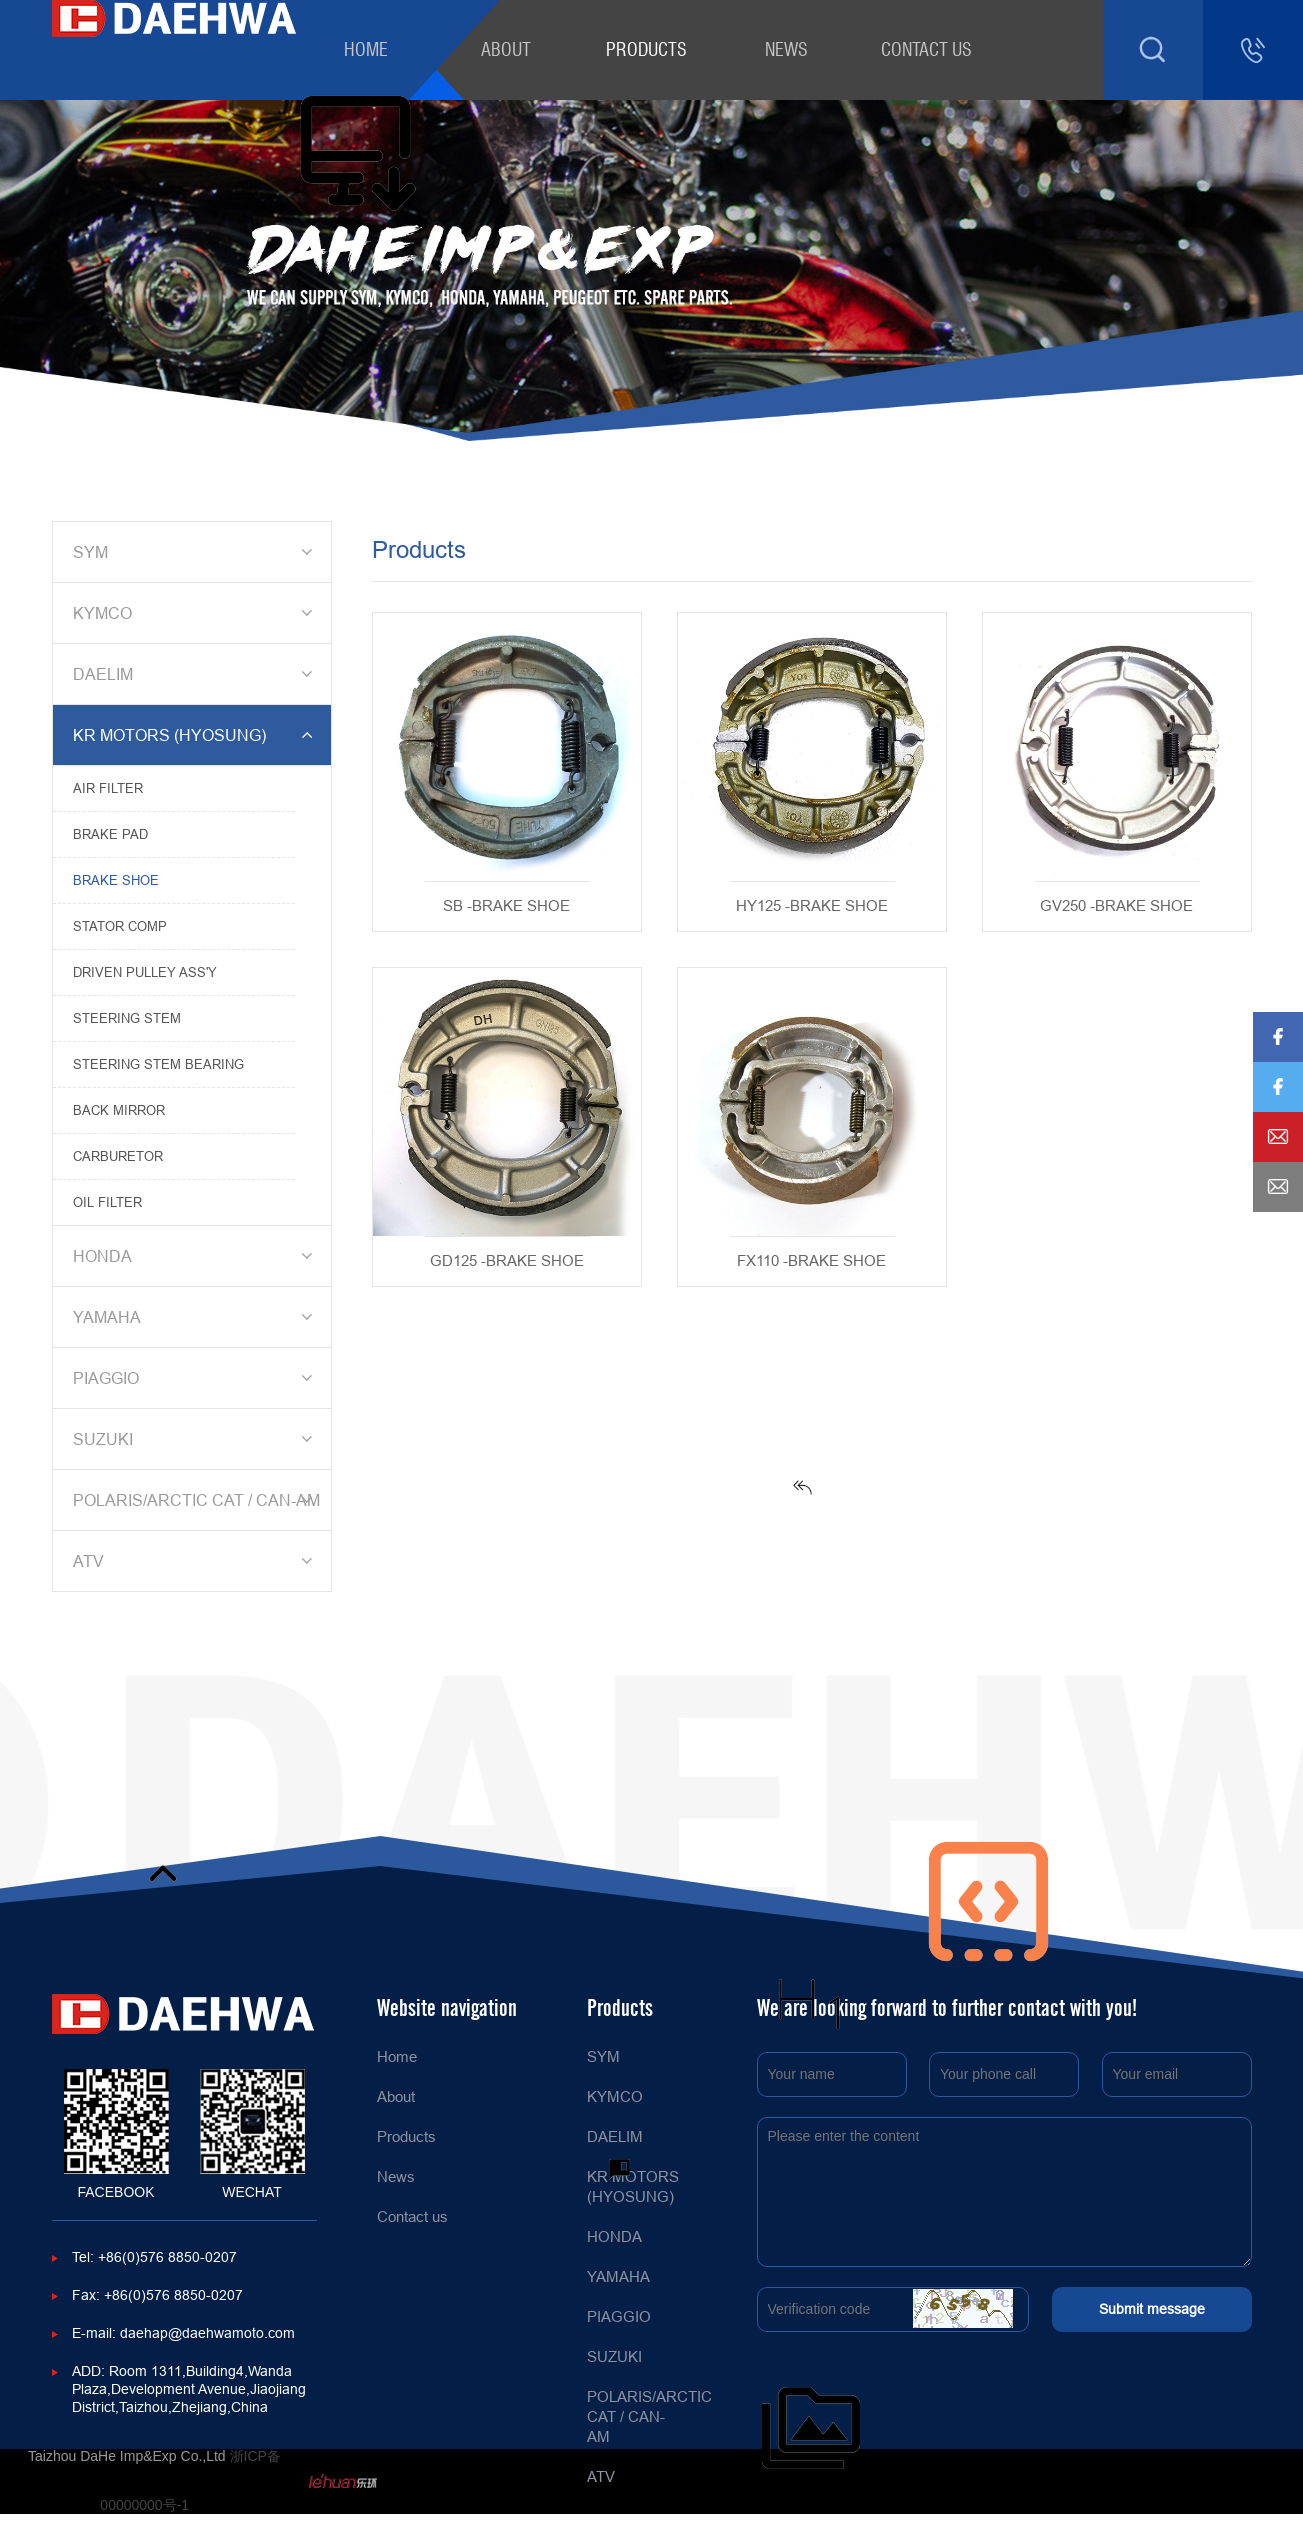 The width and height of the screenshot is (1303, 2530). What do you see at coordinates (808, 2003) in the screenshot?
I see `format text as heading level 1` at bounding box center [808, 2003].